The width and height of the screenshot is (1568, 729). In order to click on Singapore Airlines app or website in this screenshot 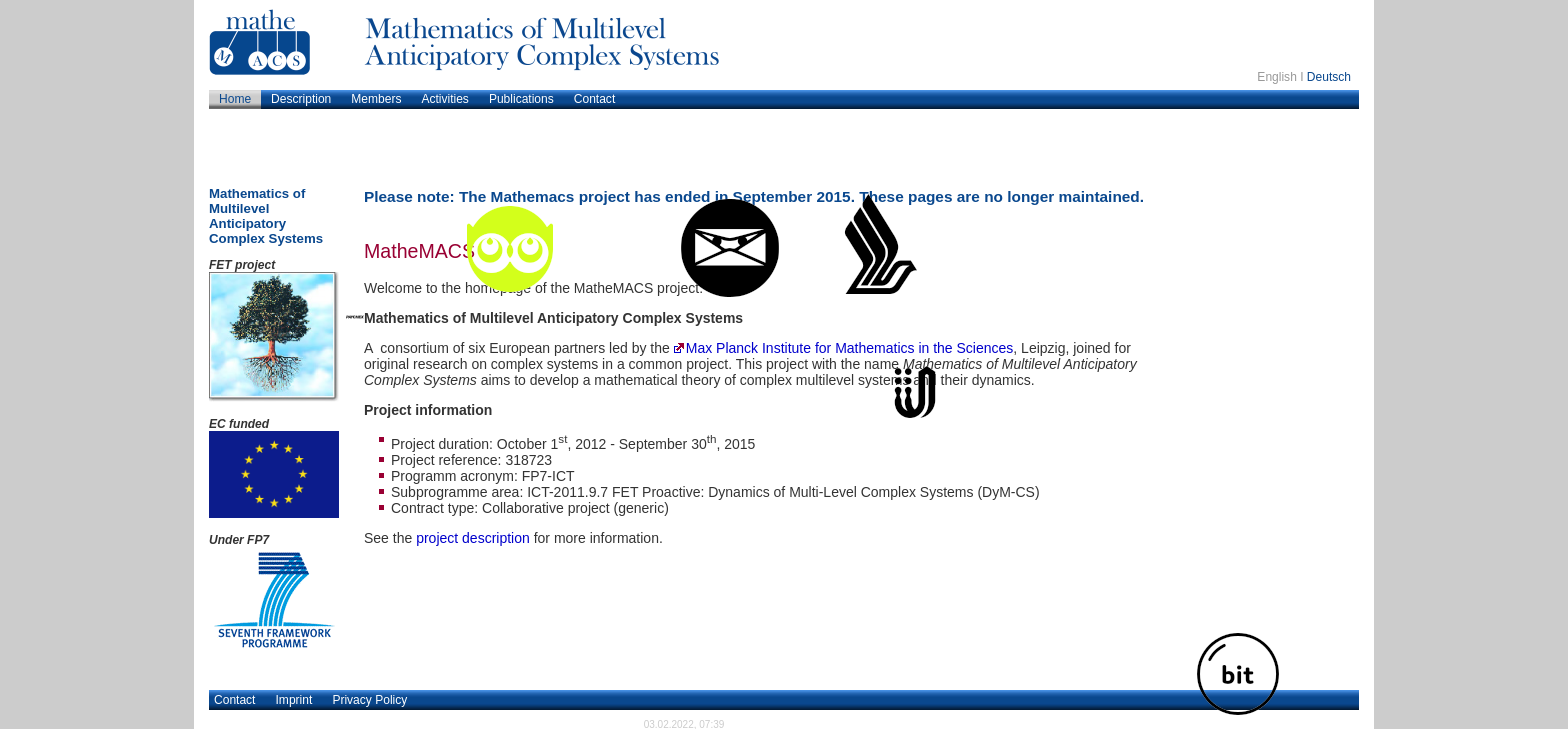, I will do `click(881, 244)`.